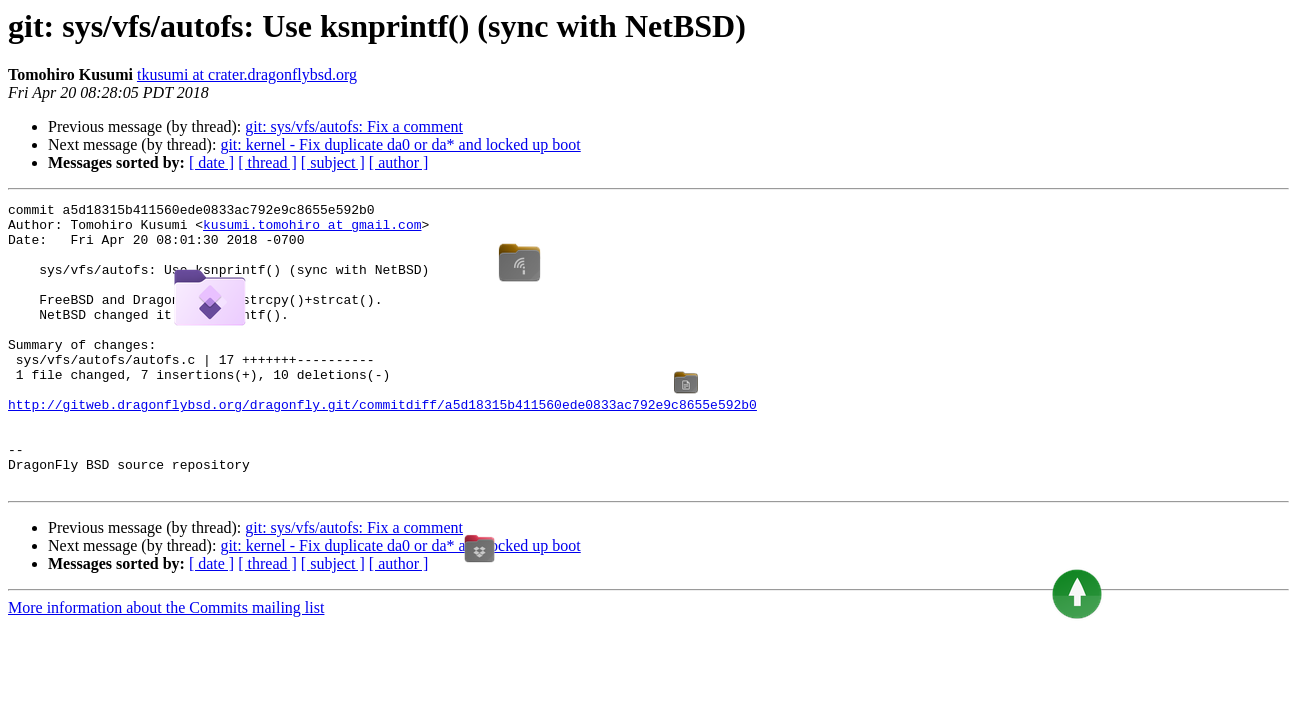 The image size is (1297, 720). What do you see at coordinates (209, 299) in the screenshot?
I see `open microsoft finance documents folder` at bounding box center [209, 299].